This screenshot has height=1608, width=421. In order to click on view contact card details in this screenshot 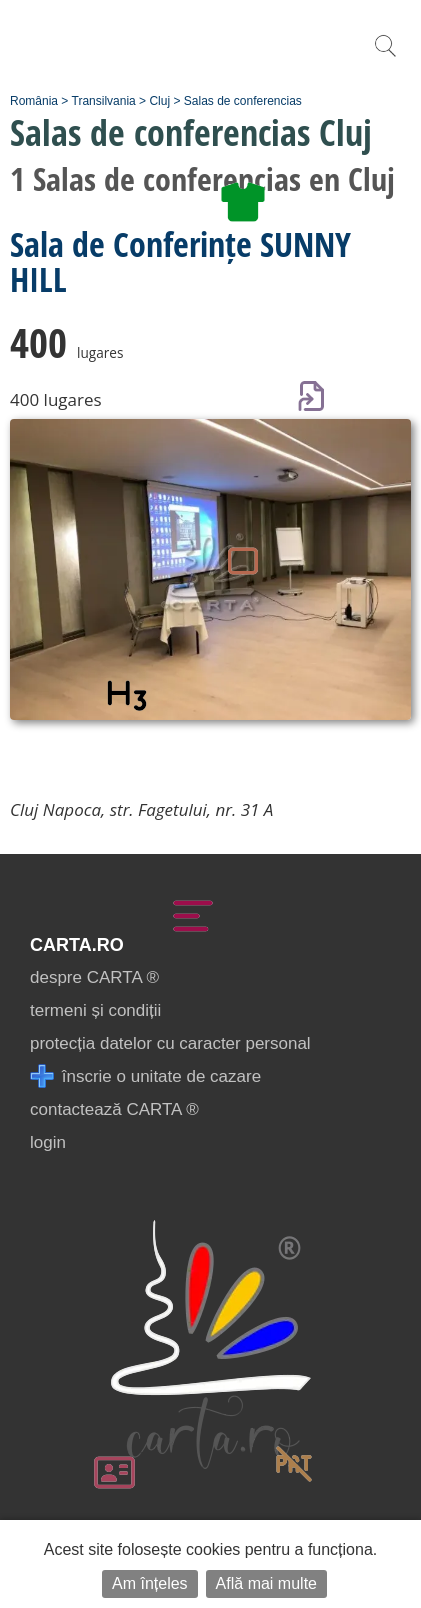, I will do `click(114, 1472)`.